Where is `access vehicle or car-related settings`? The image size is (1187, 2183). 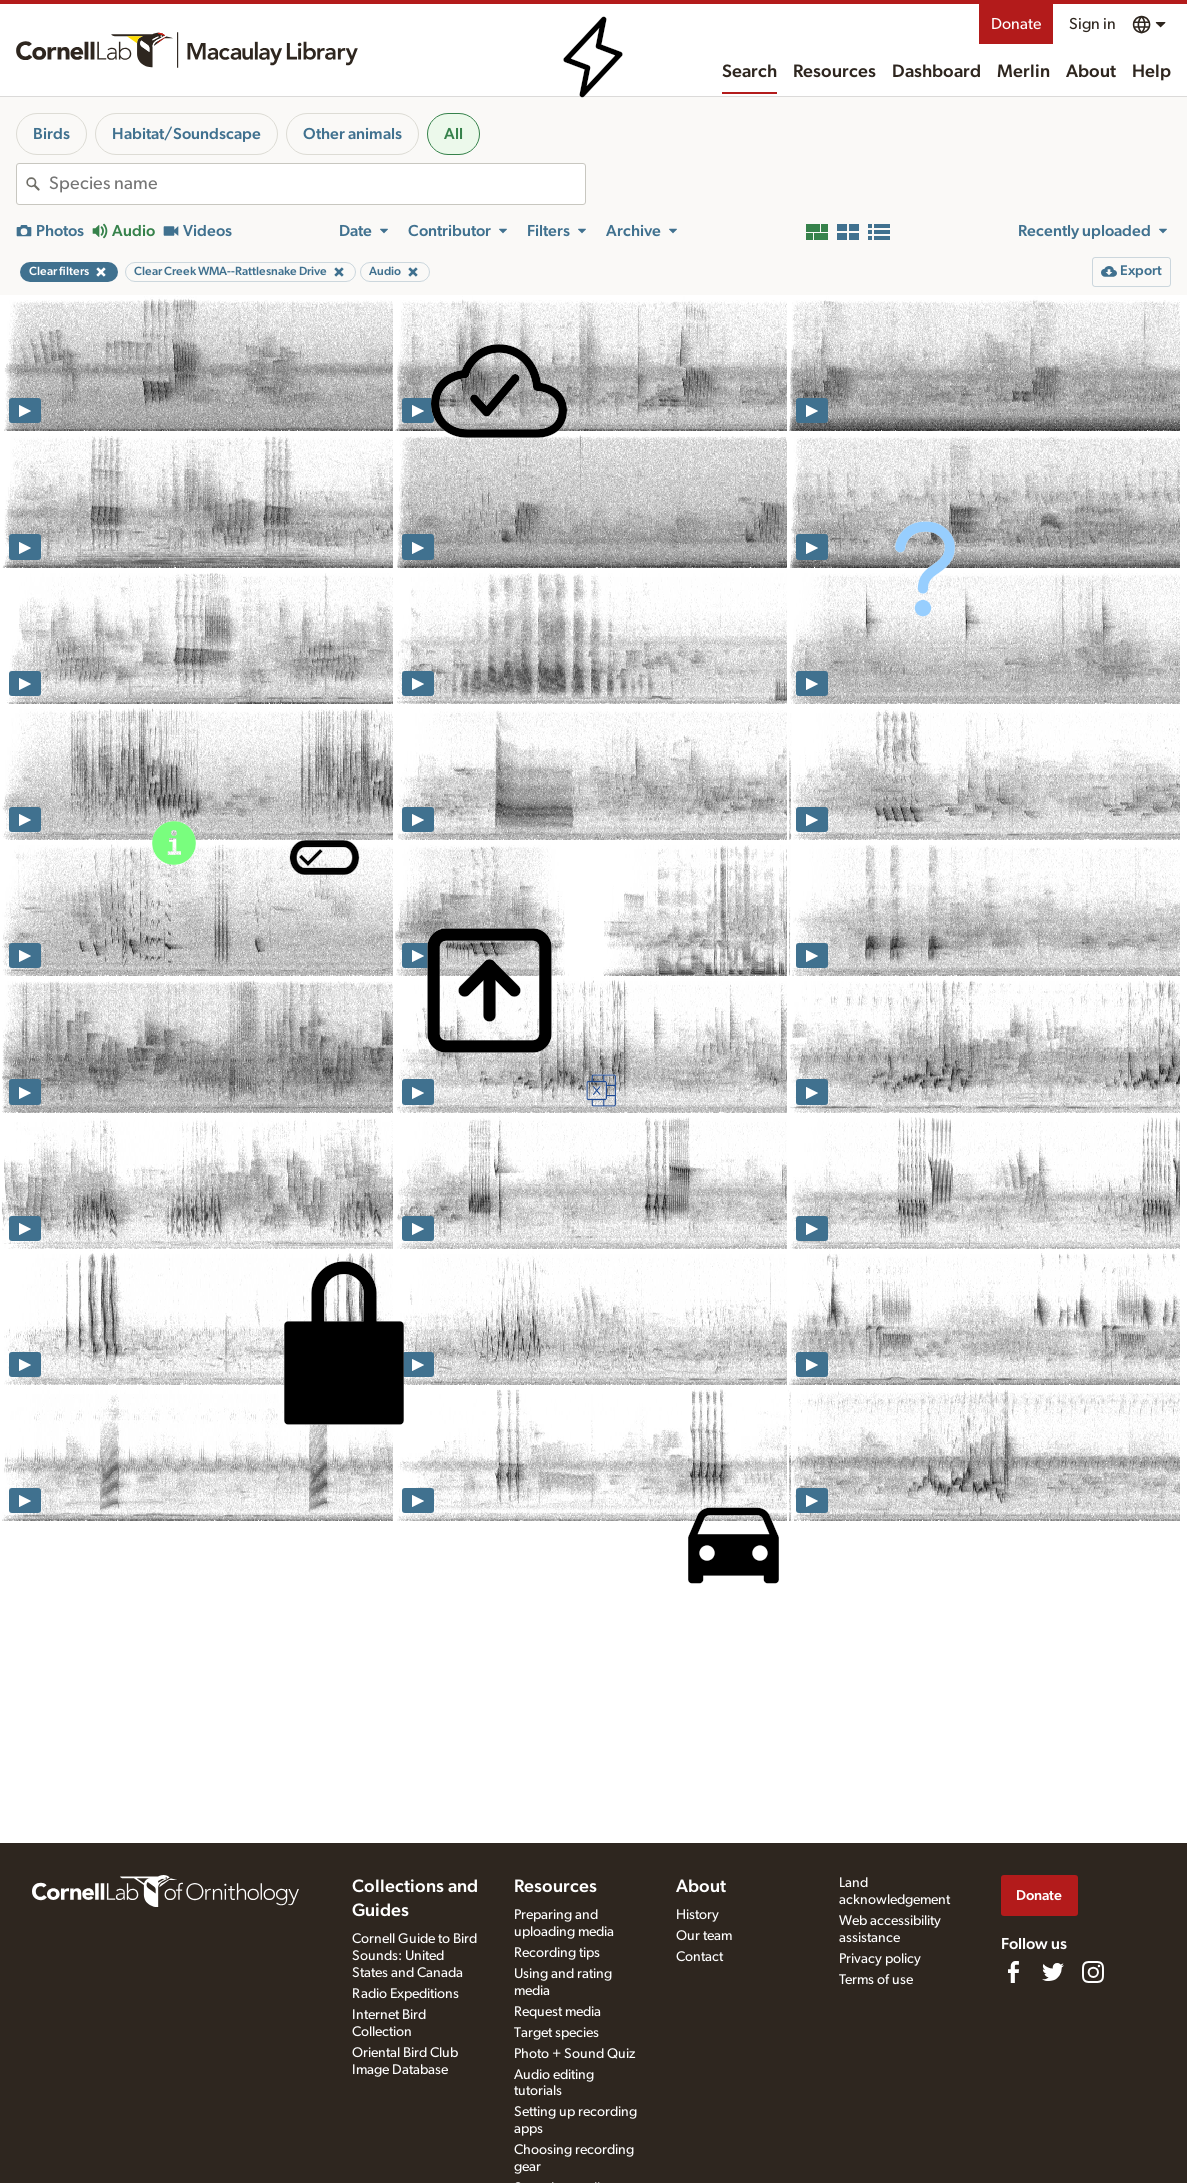 access vehicle or car-related settings is located at coordinates (733, 1545).